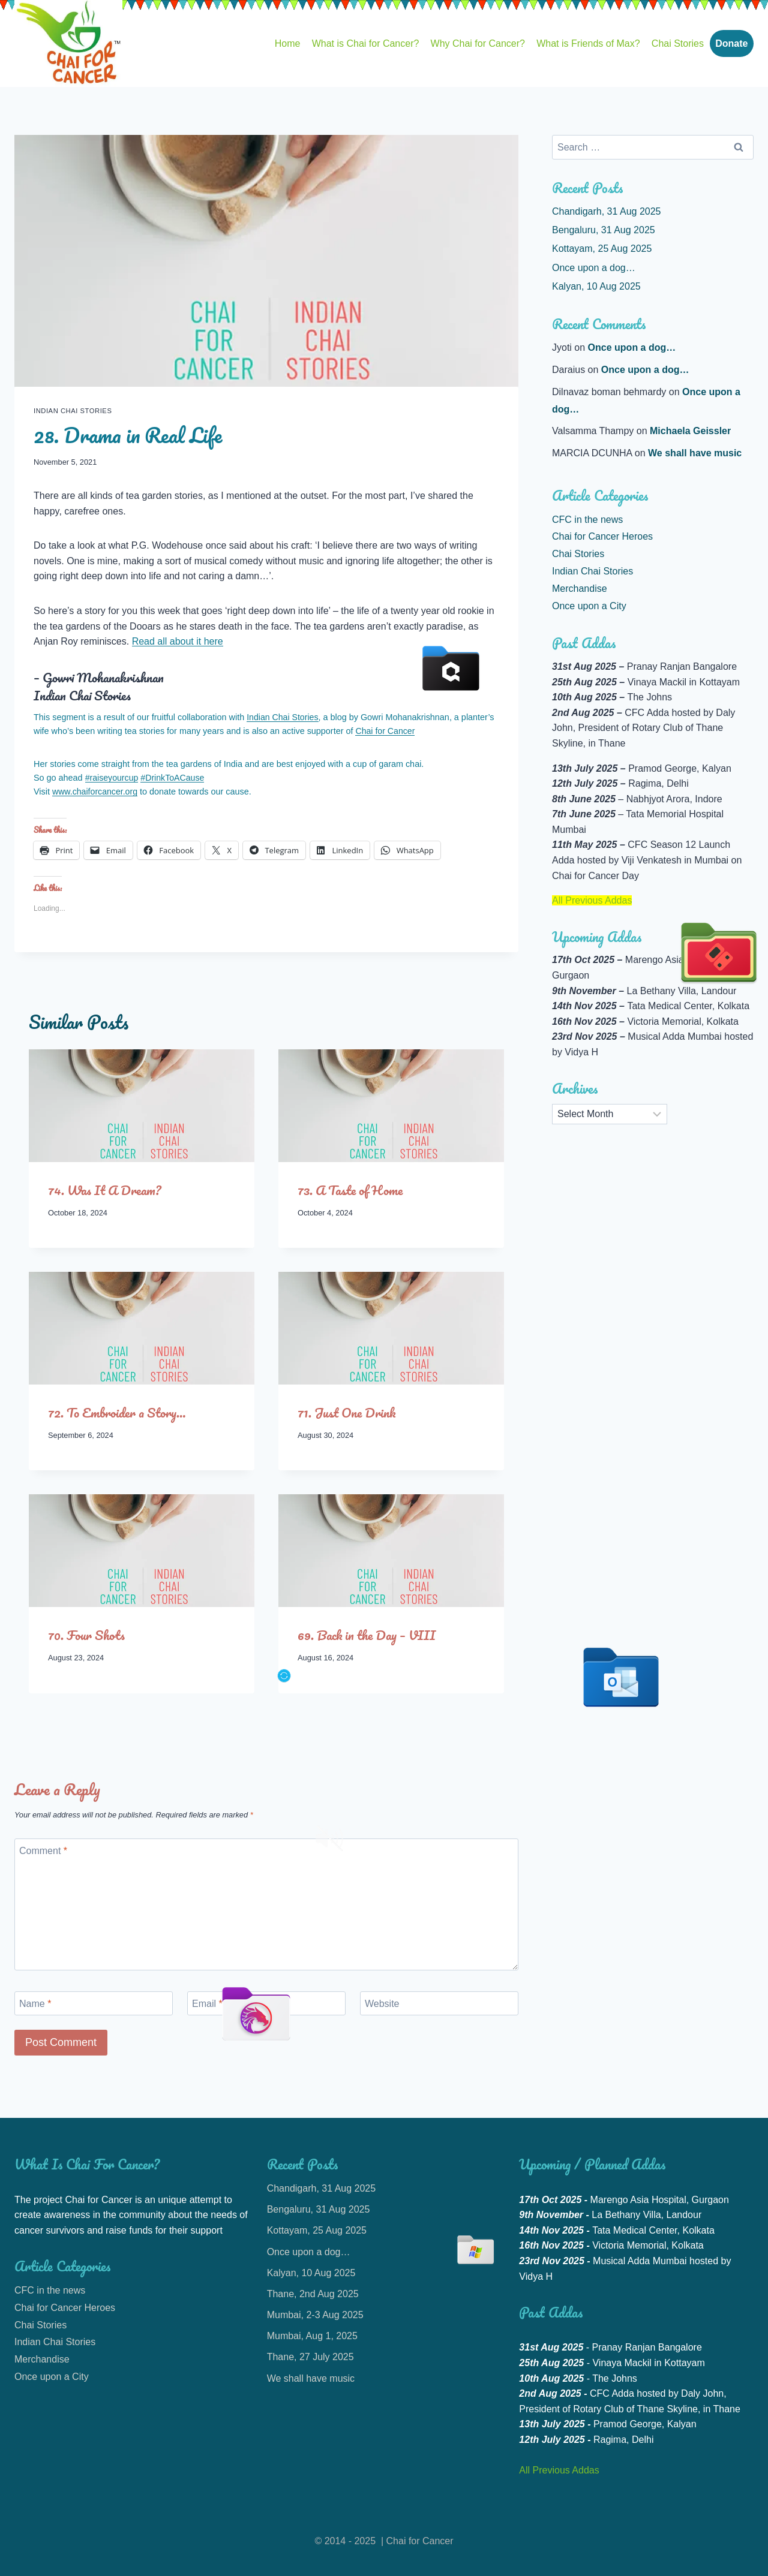  What do you see at coordinates (329, 1838) in the screenshot?
I see `indicates audio is muted` at bounding box center [329, 1838].